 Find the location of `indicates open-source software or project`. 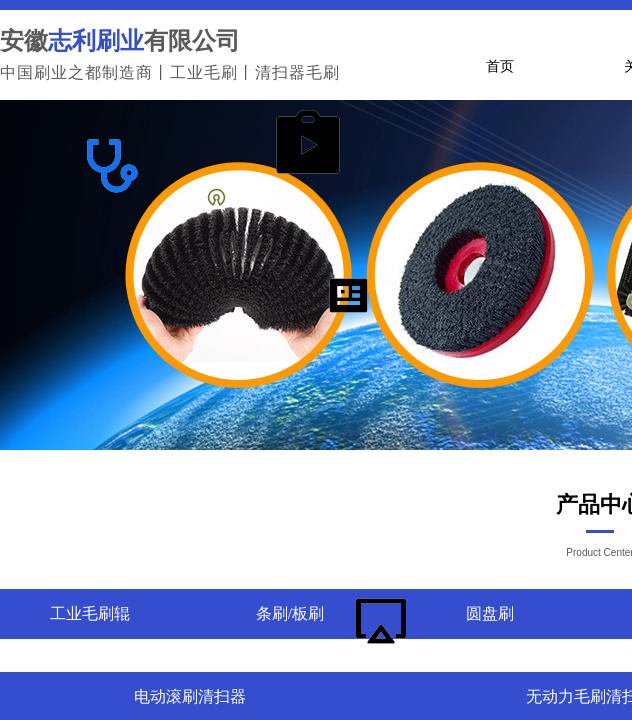

indicates open-source software or project is located at coordinates (216, 197).